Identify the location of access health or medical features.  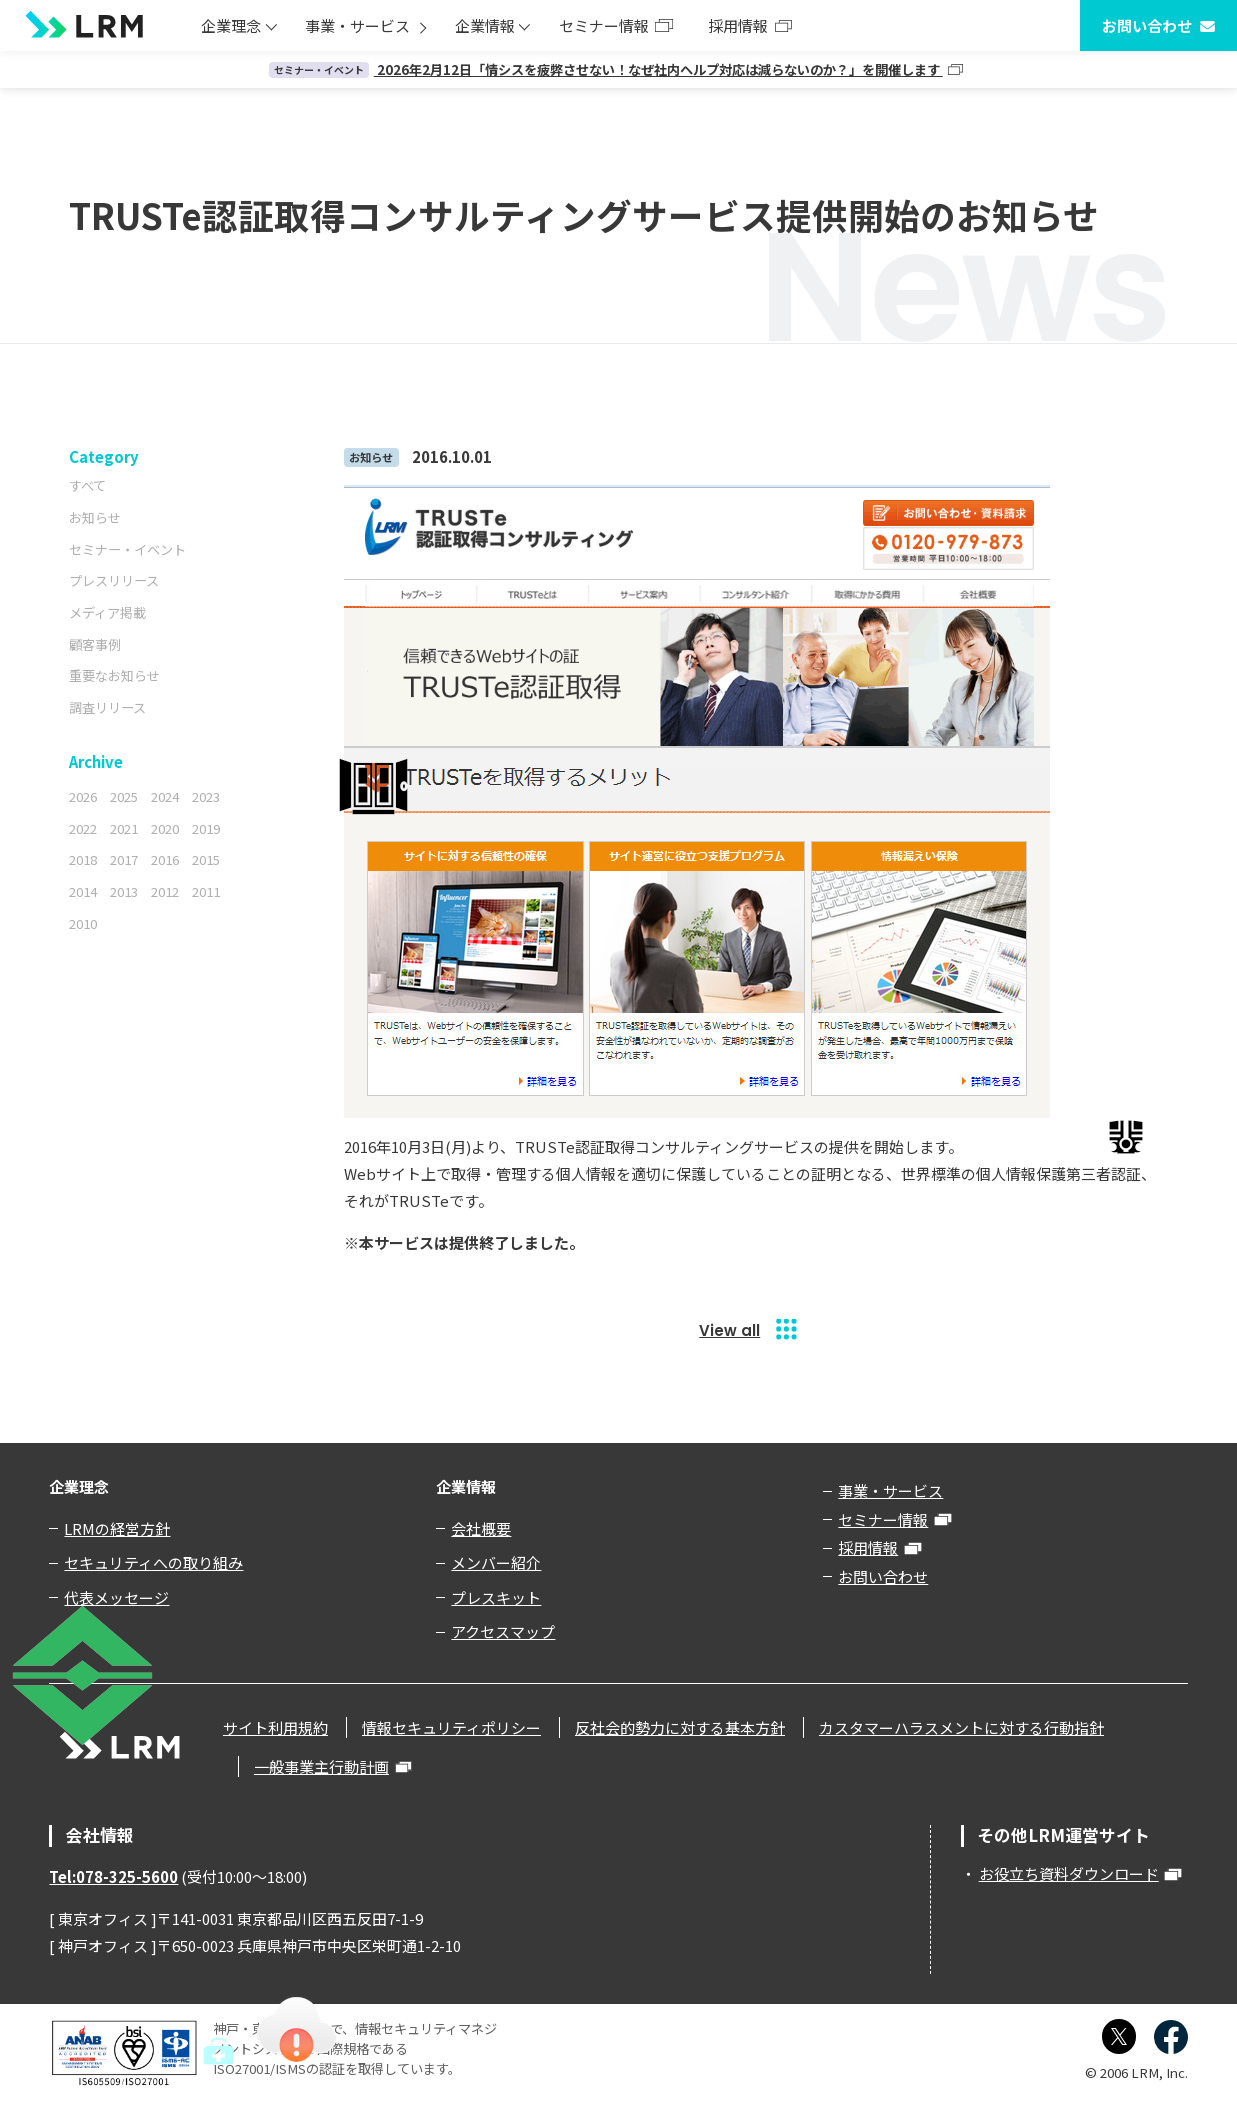
(218, 2049).